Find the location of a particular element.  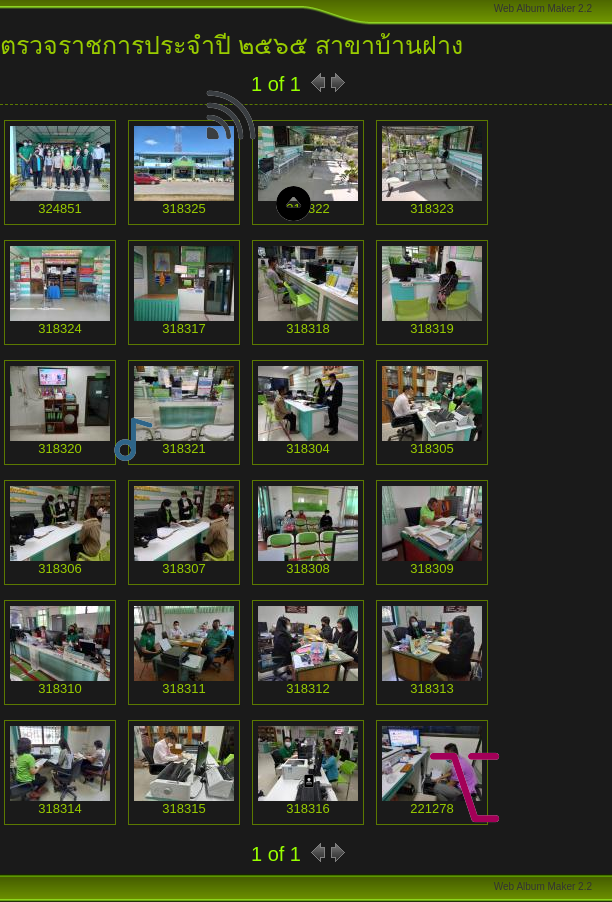

access music or audio player is located at coordinates (133, 438).